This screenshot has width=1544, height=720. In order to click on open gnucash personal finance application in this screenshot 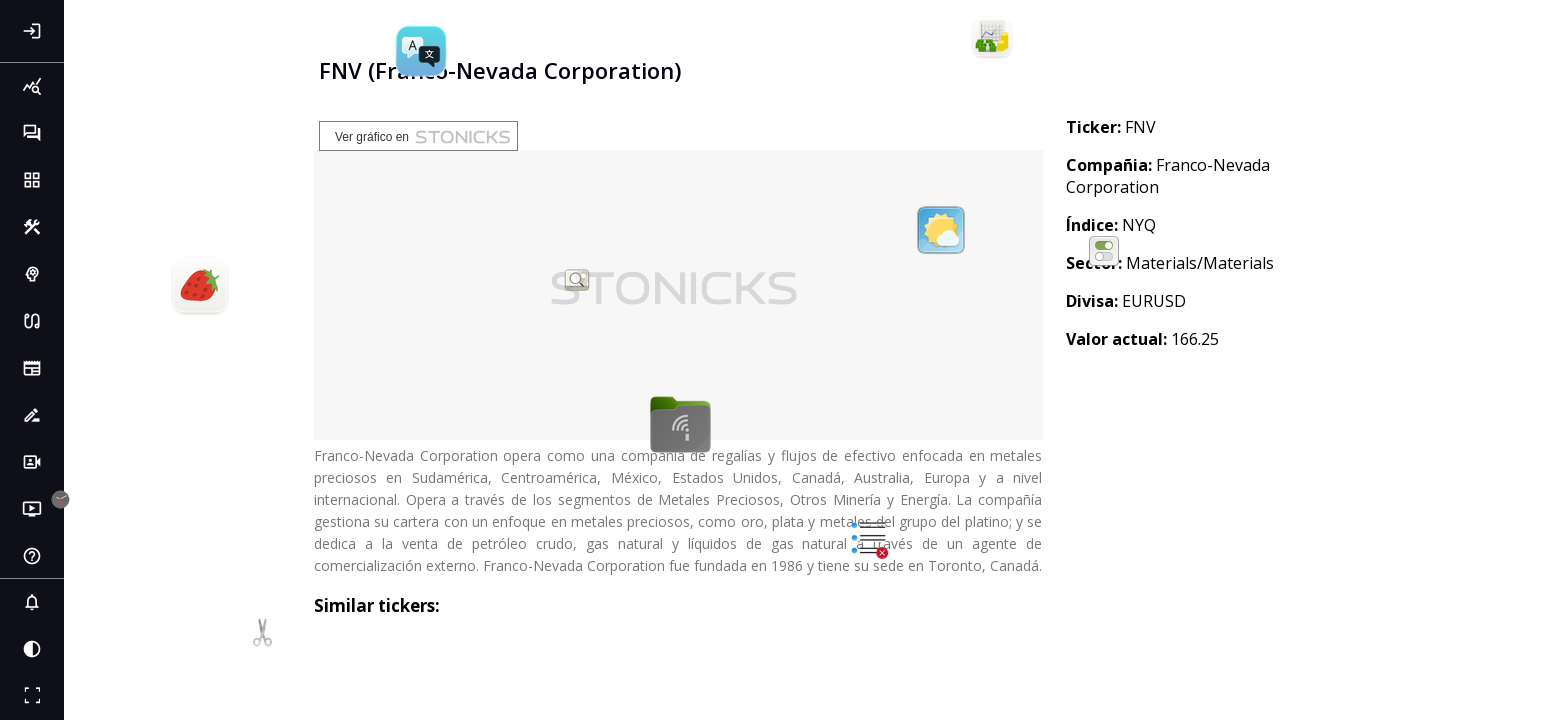, I will do `click(992, 37)`.